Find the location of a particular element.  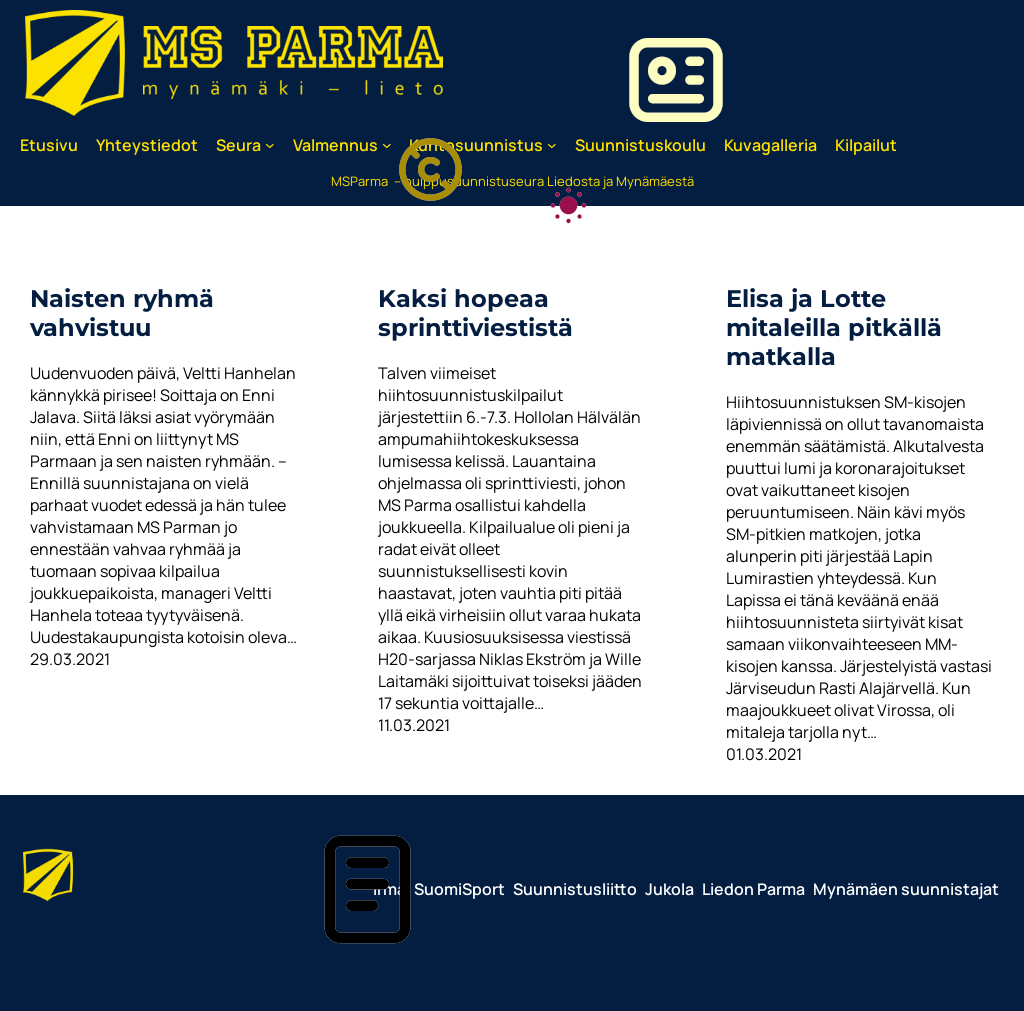

view your profile or identification card is located at coordinates (676, 80).